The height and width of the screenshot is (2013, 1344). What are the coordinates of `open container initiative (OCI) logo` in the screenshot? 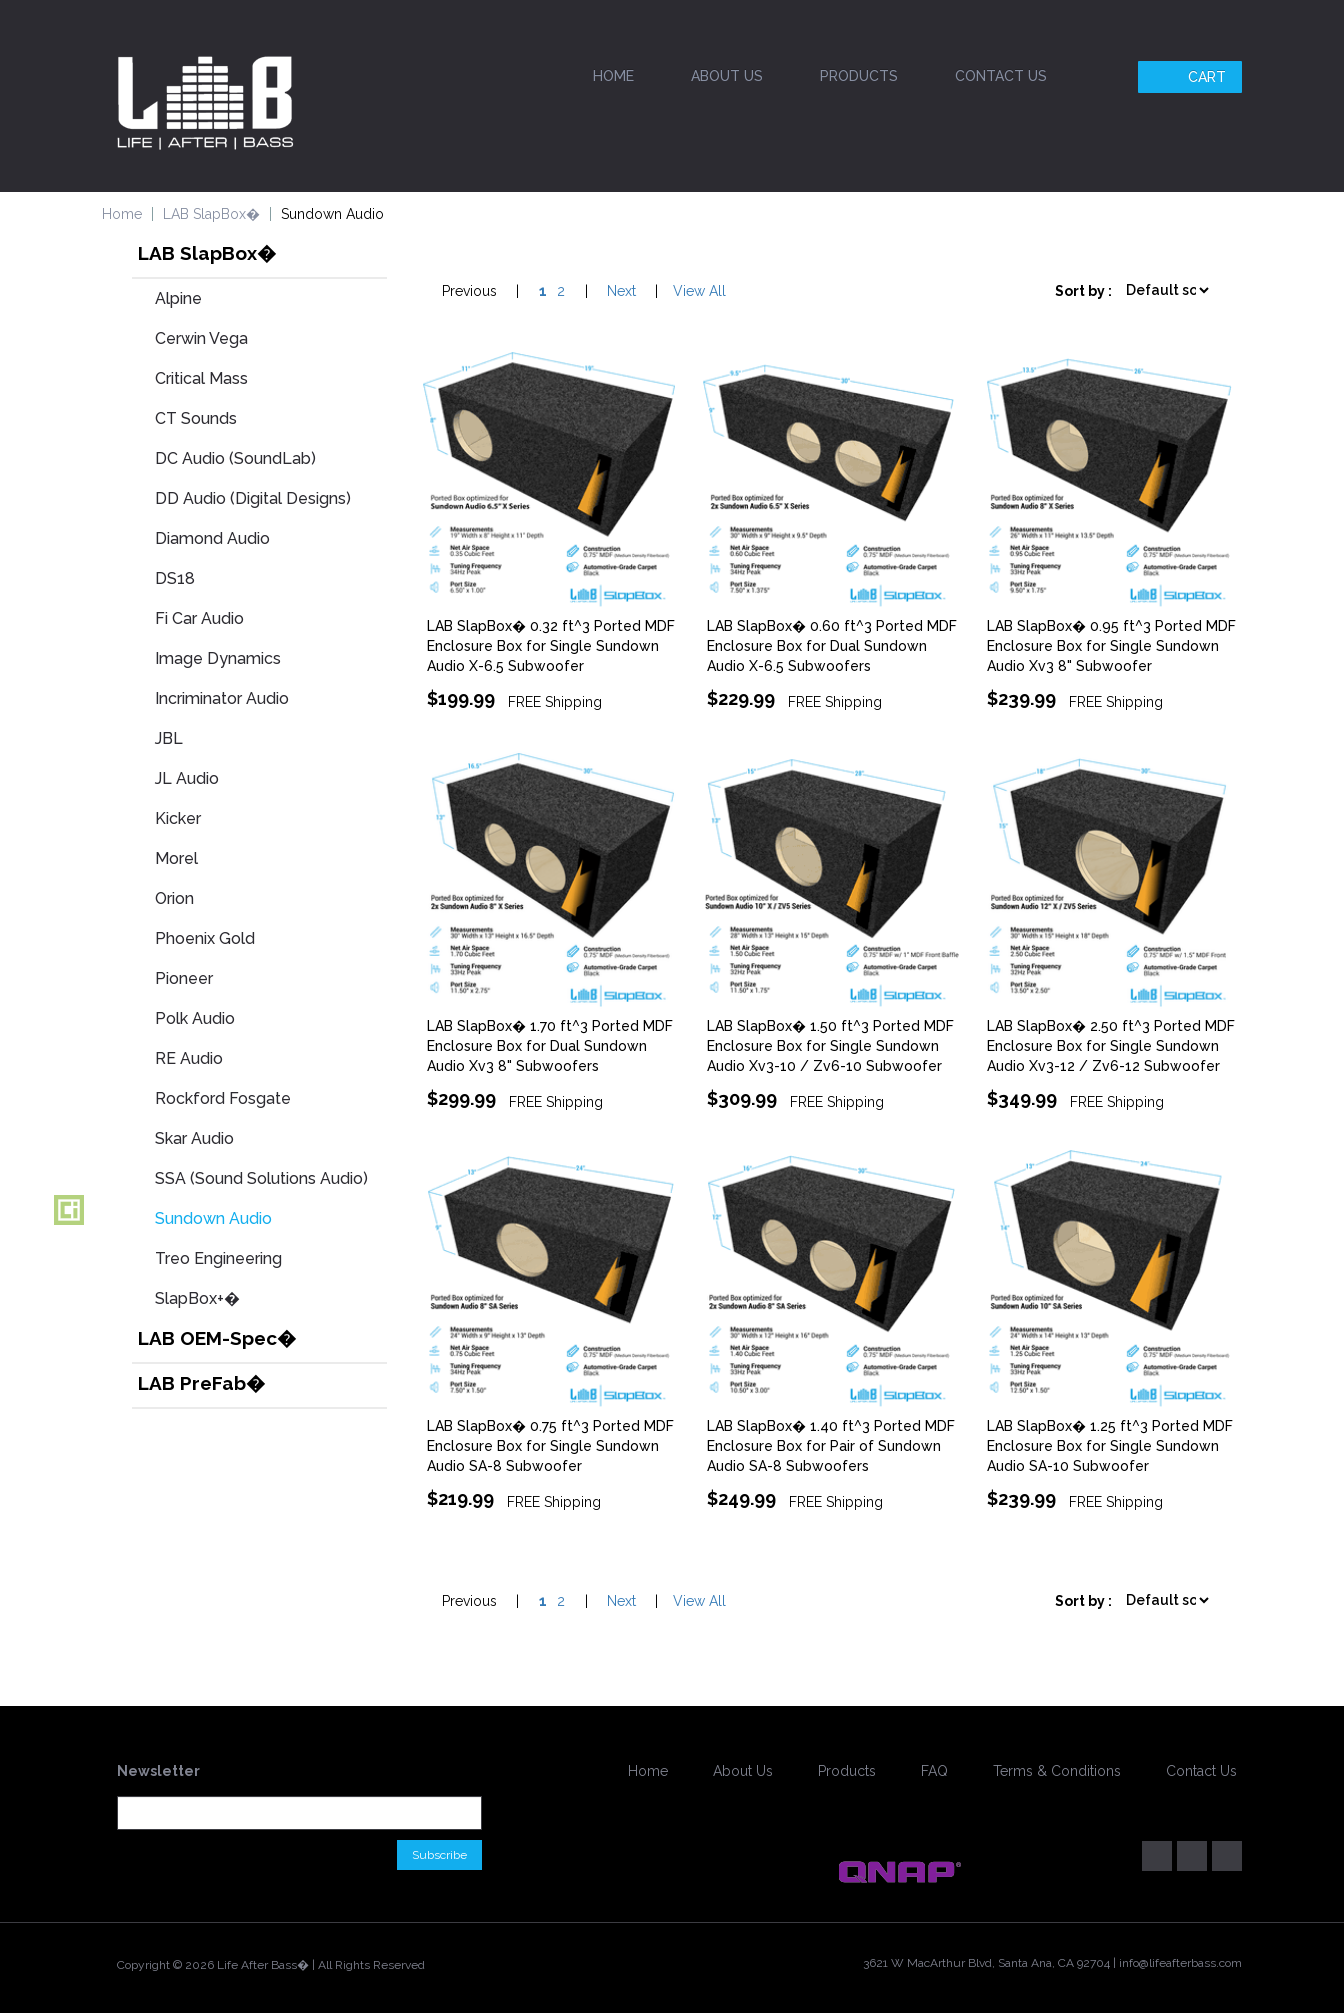 It's located at (69, 1210).